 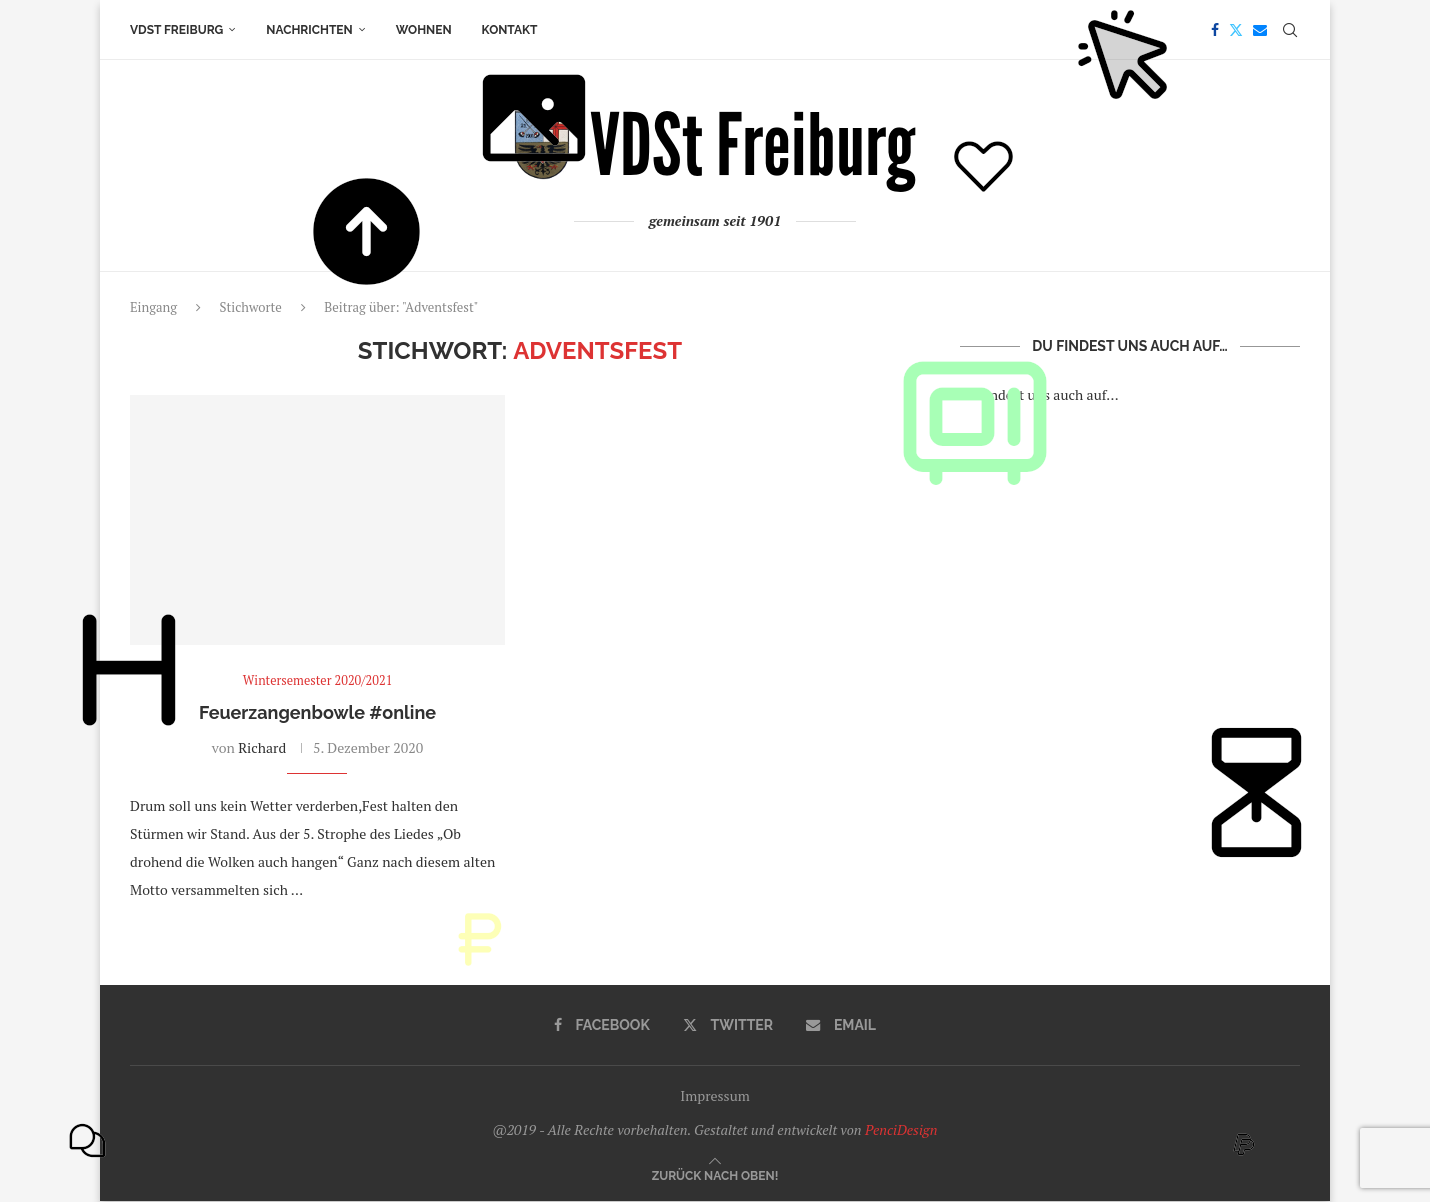 What do you see at coordinates (1256, 792) in the screenshot?
I see `indicates a process is in progress` at bounding box center [1256, 792].